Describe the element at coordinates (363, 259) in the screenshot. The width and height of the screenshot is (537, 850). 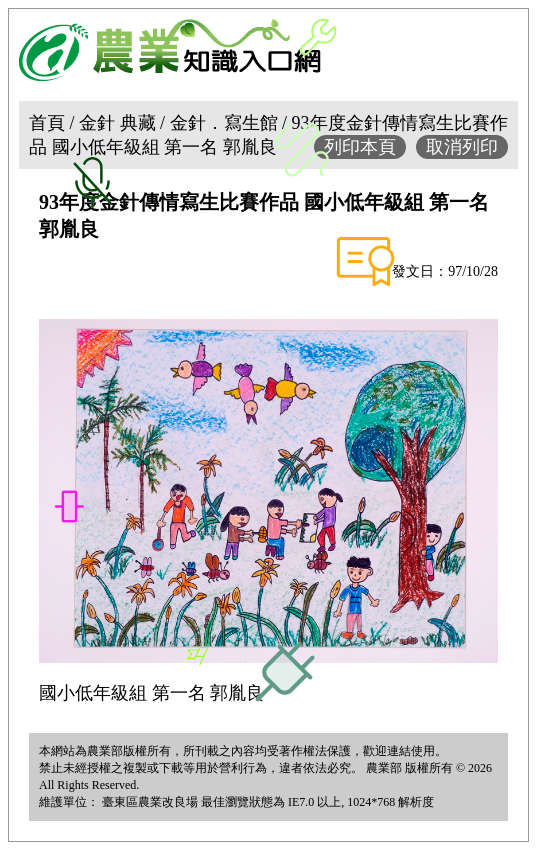
I see `view certificate or credential details` at that location.